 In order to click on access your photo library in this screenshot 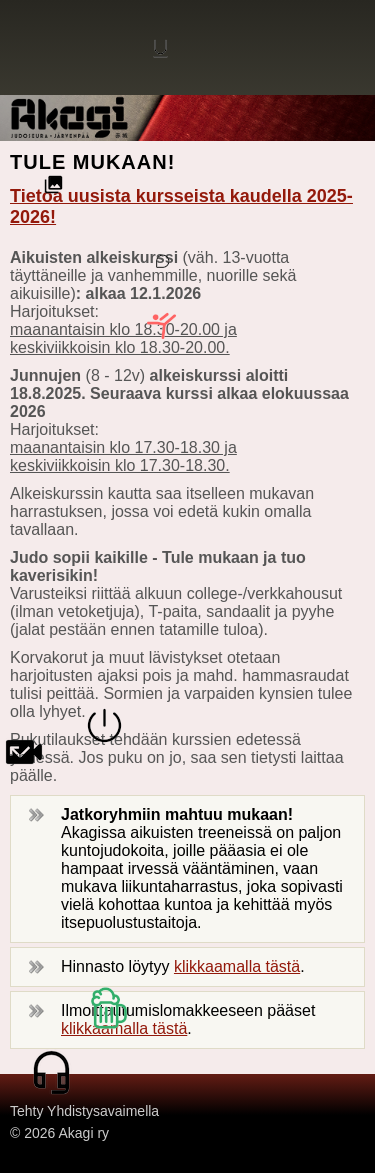, I will do `click(53, 184)`.